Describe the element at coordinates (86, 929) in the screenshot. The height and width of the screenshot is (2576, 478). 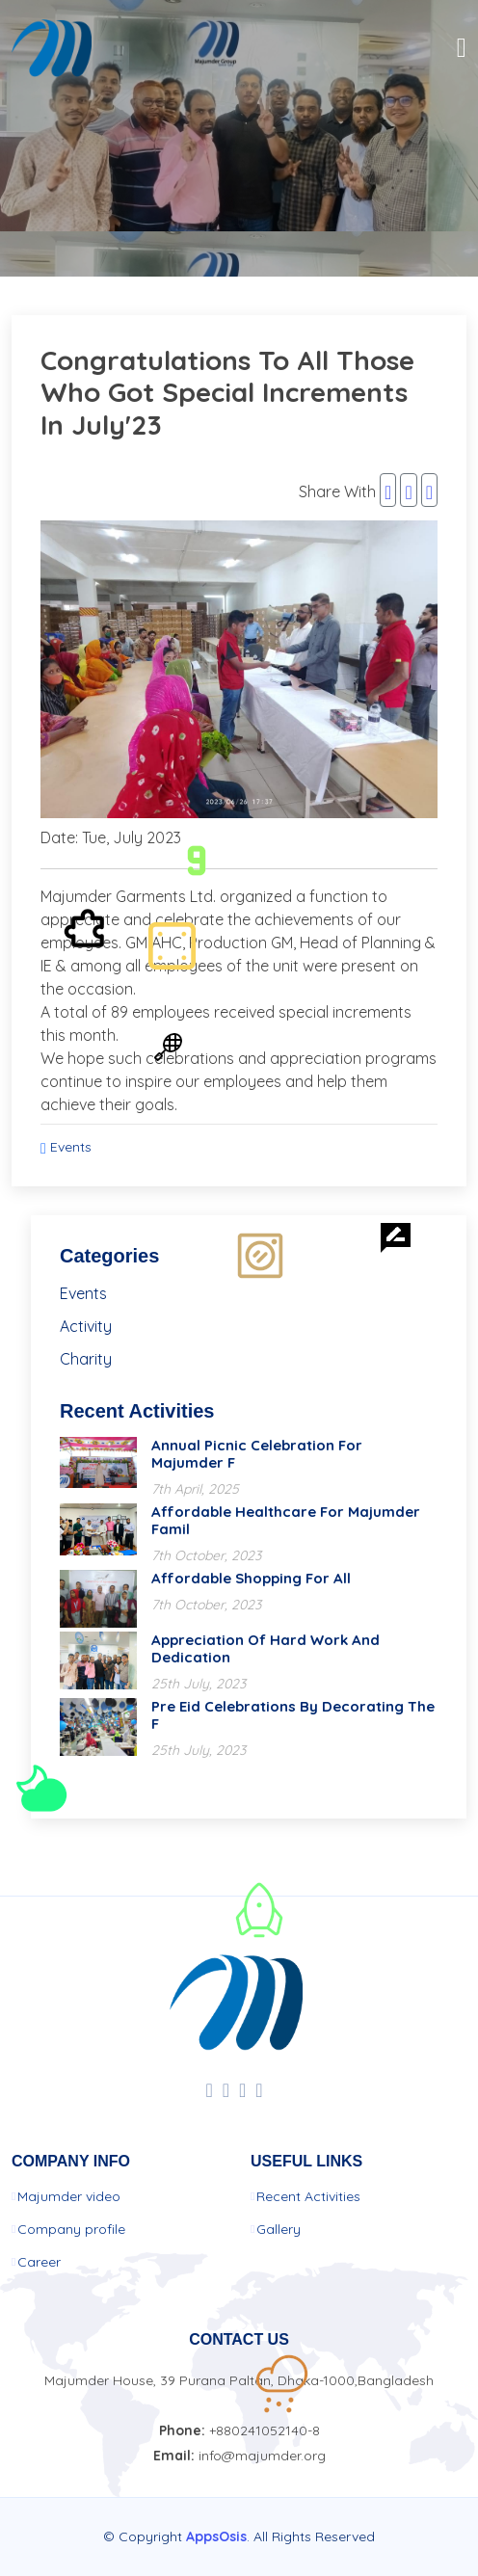
I see `access plugins or extensions` at that location.